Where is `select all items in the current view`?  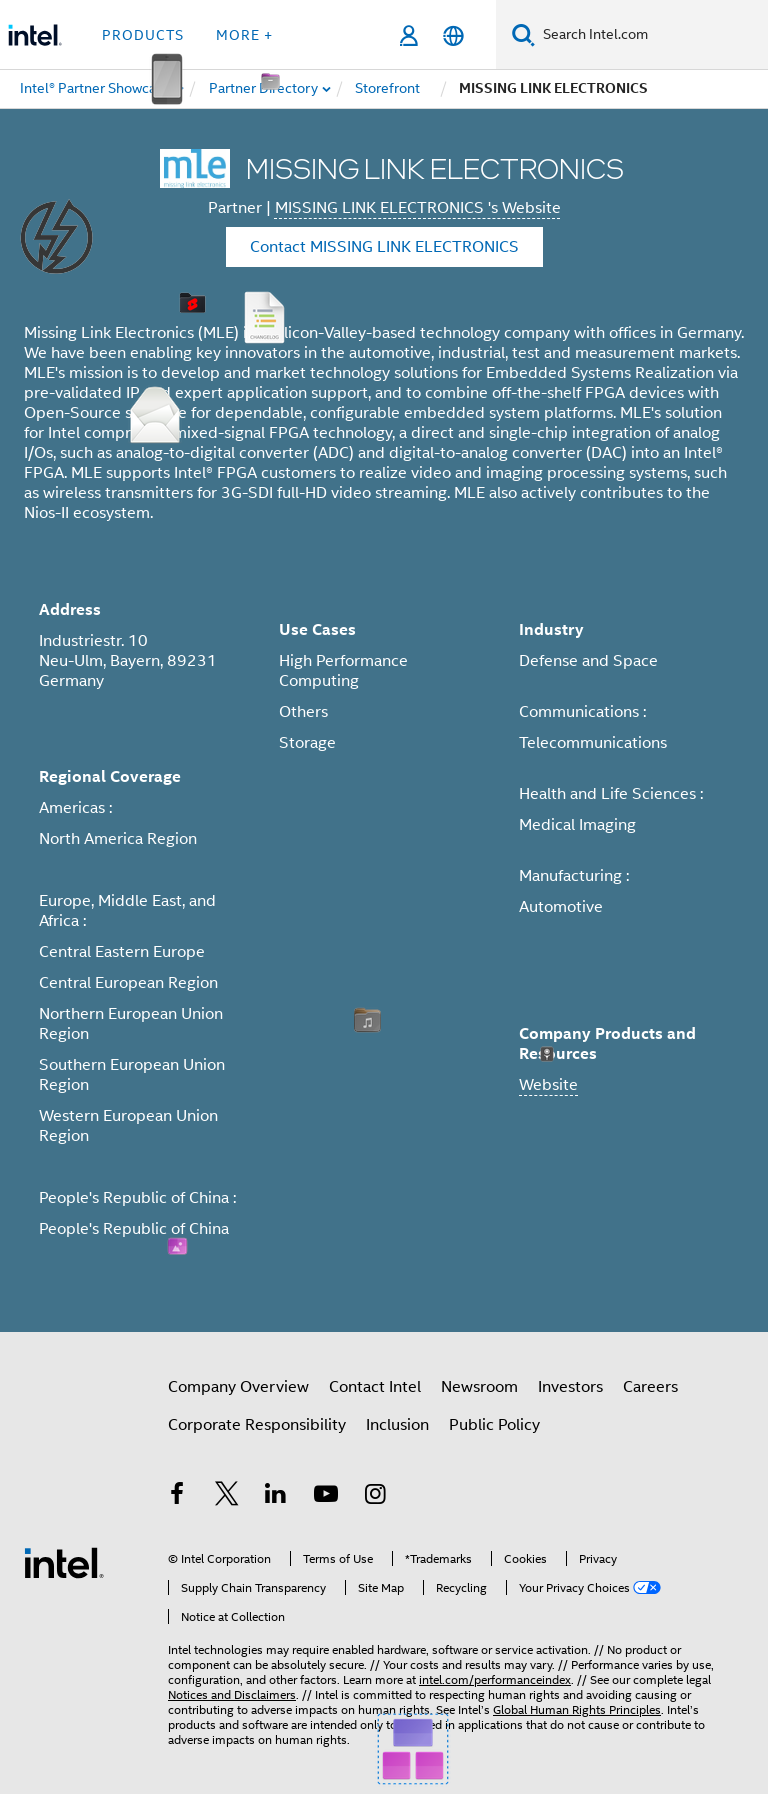
select all items in the current view is located at coordinates (413, 1749).